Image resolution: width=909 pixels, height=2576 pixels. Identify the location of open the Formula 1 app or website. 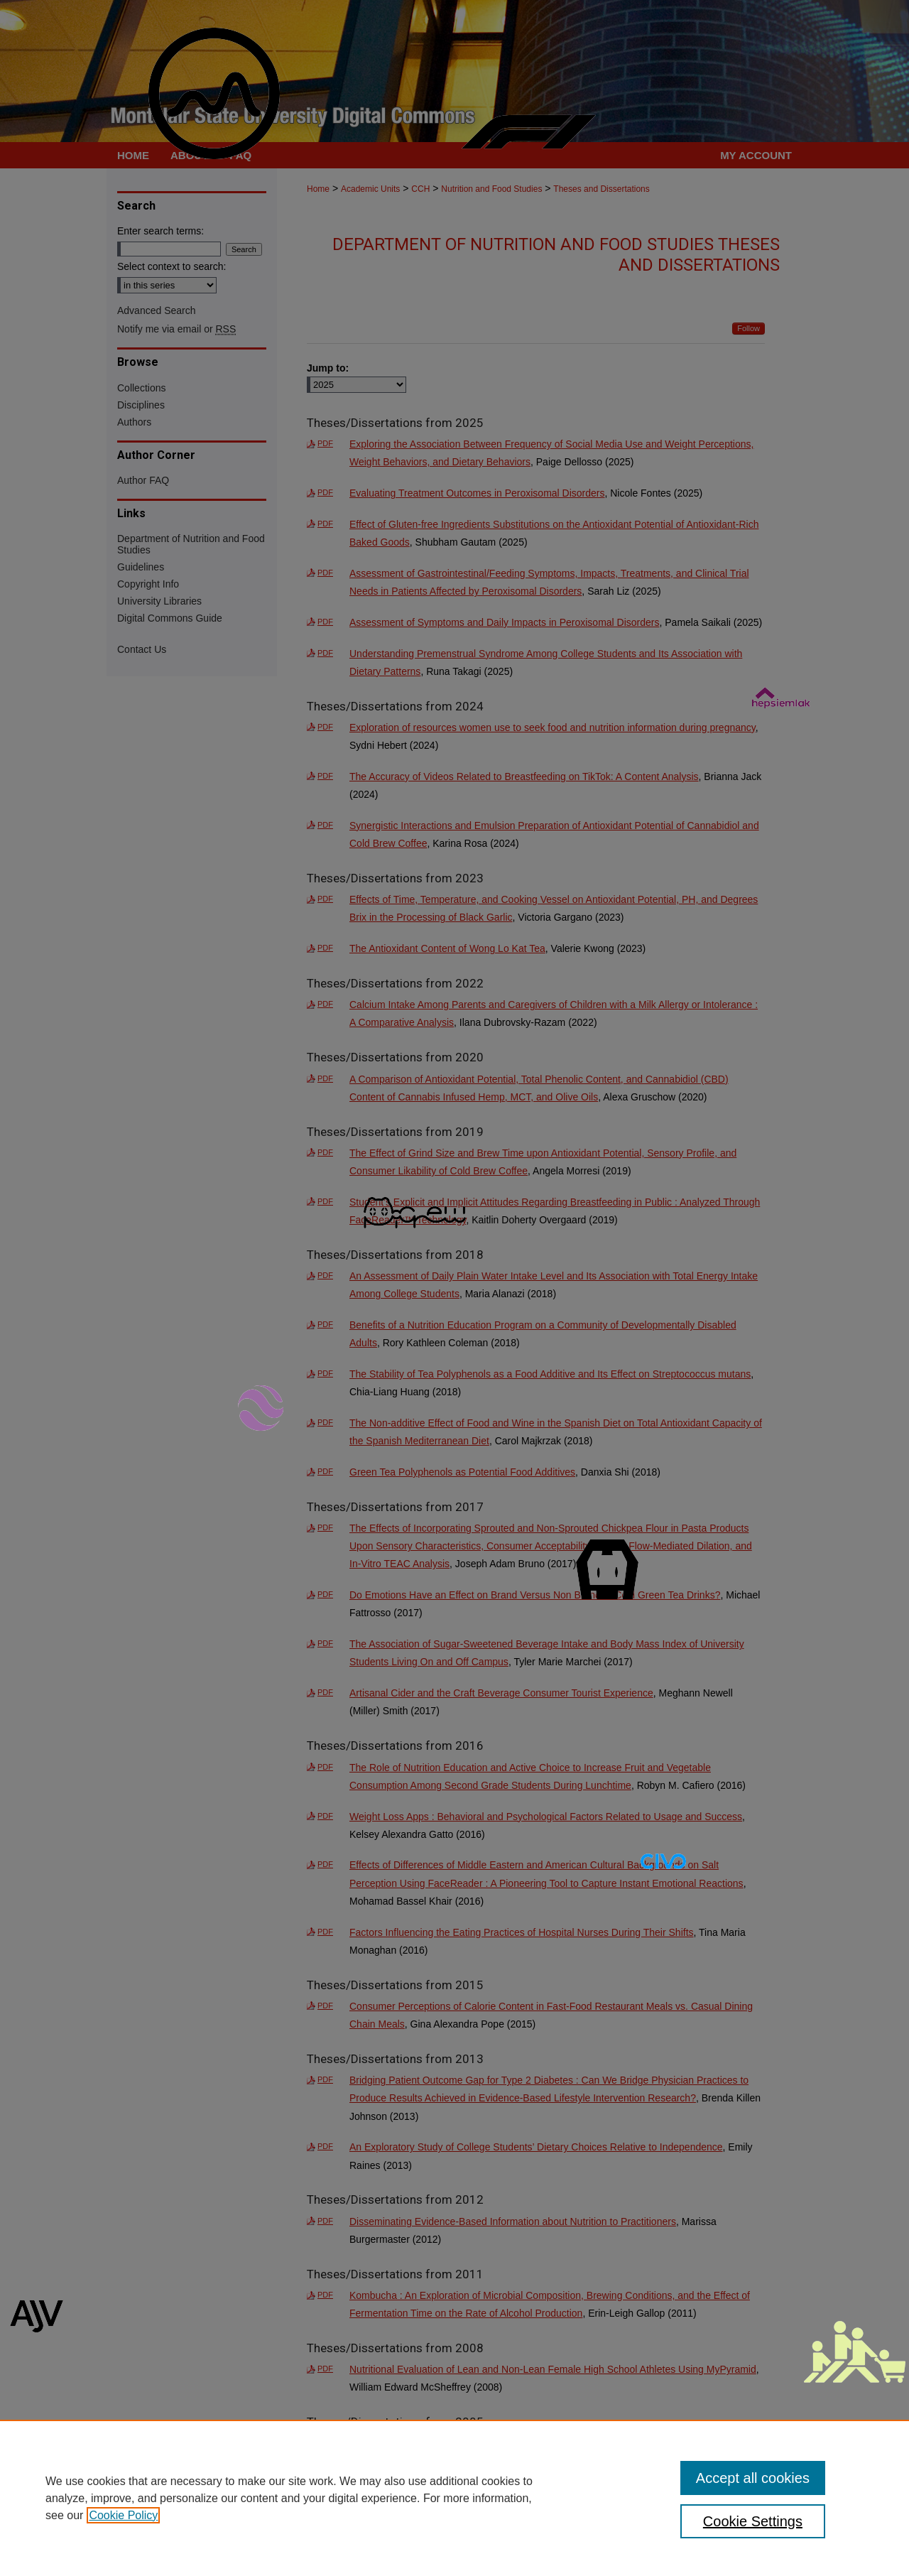
(528, 131).